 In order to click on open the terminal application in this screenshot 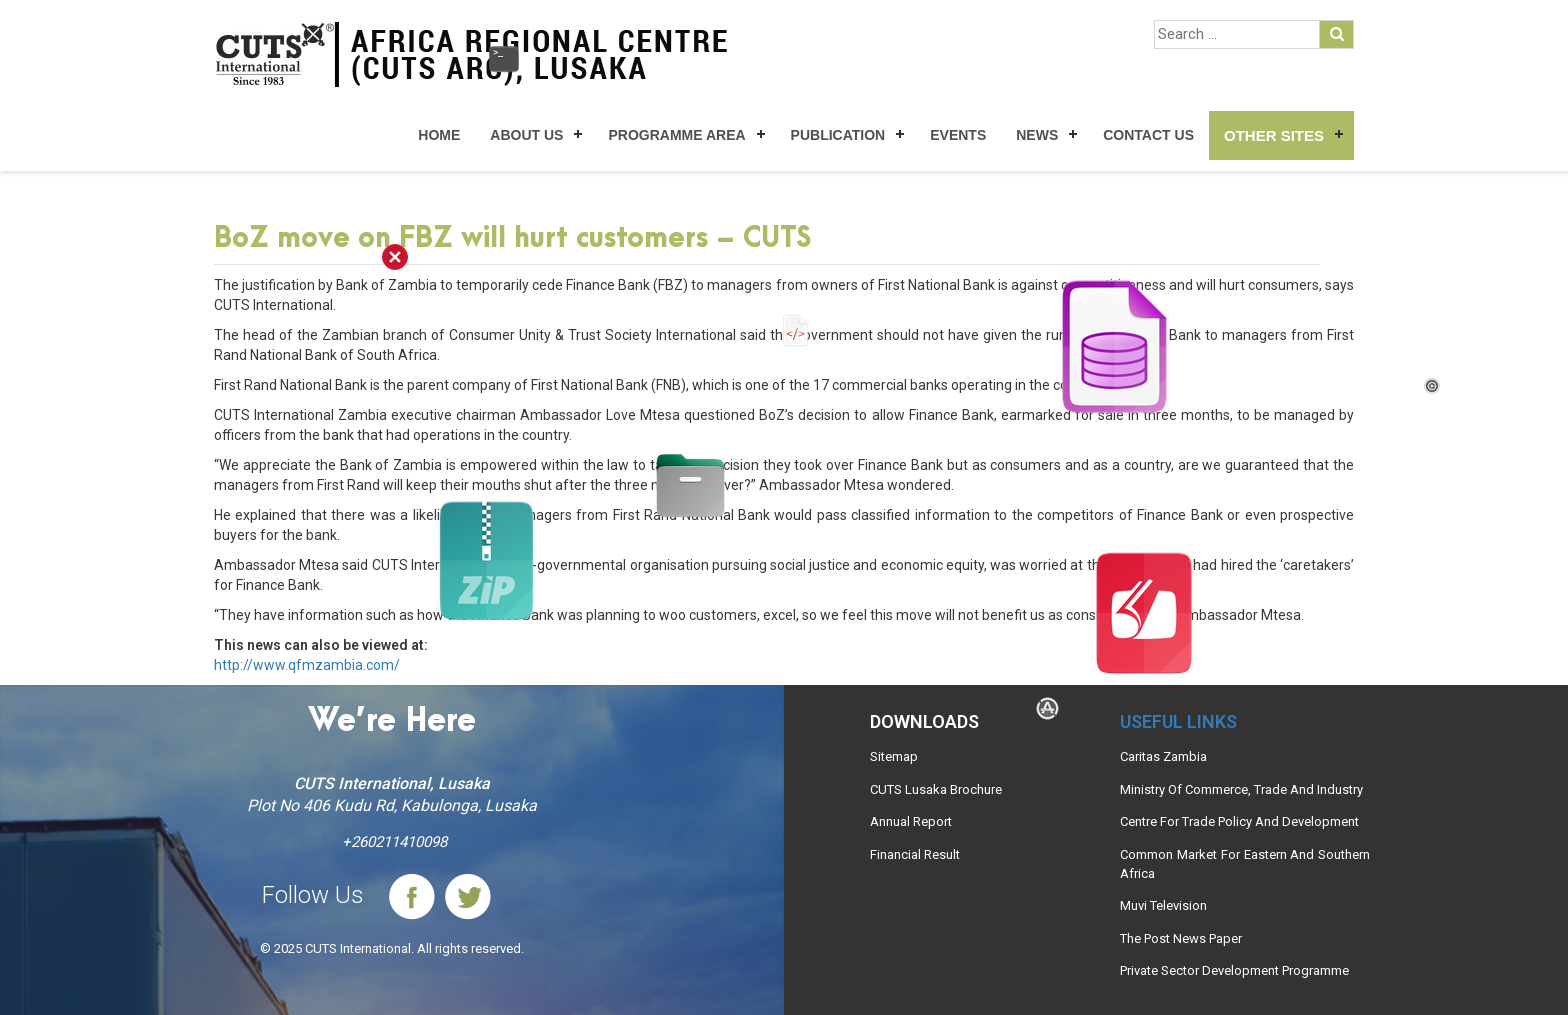, I will do `click(504, 59)`.